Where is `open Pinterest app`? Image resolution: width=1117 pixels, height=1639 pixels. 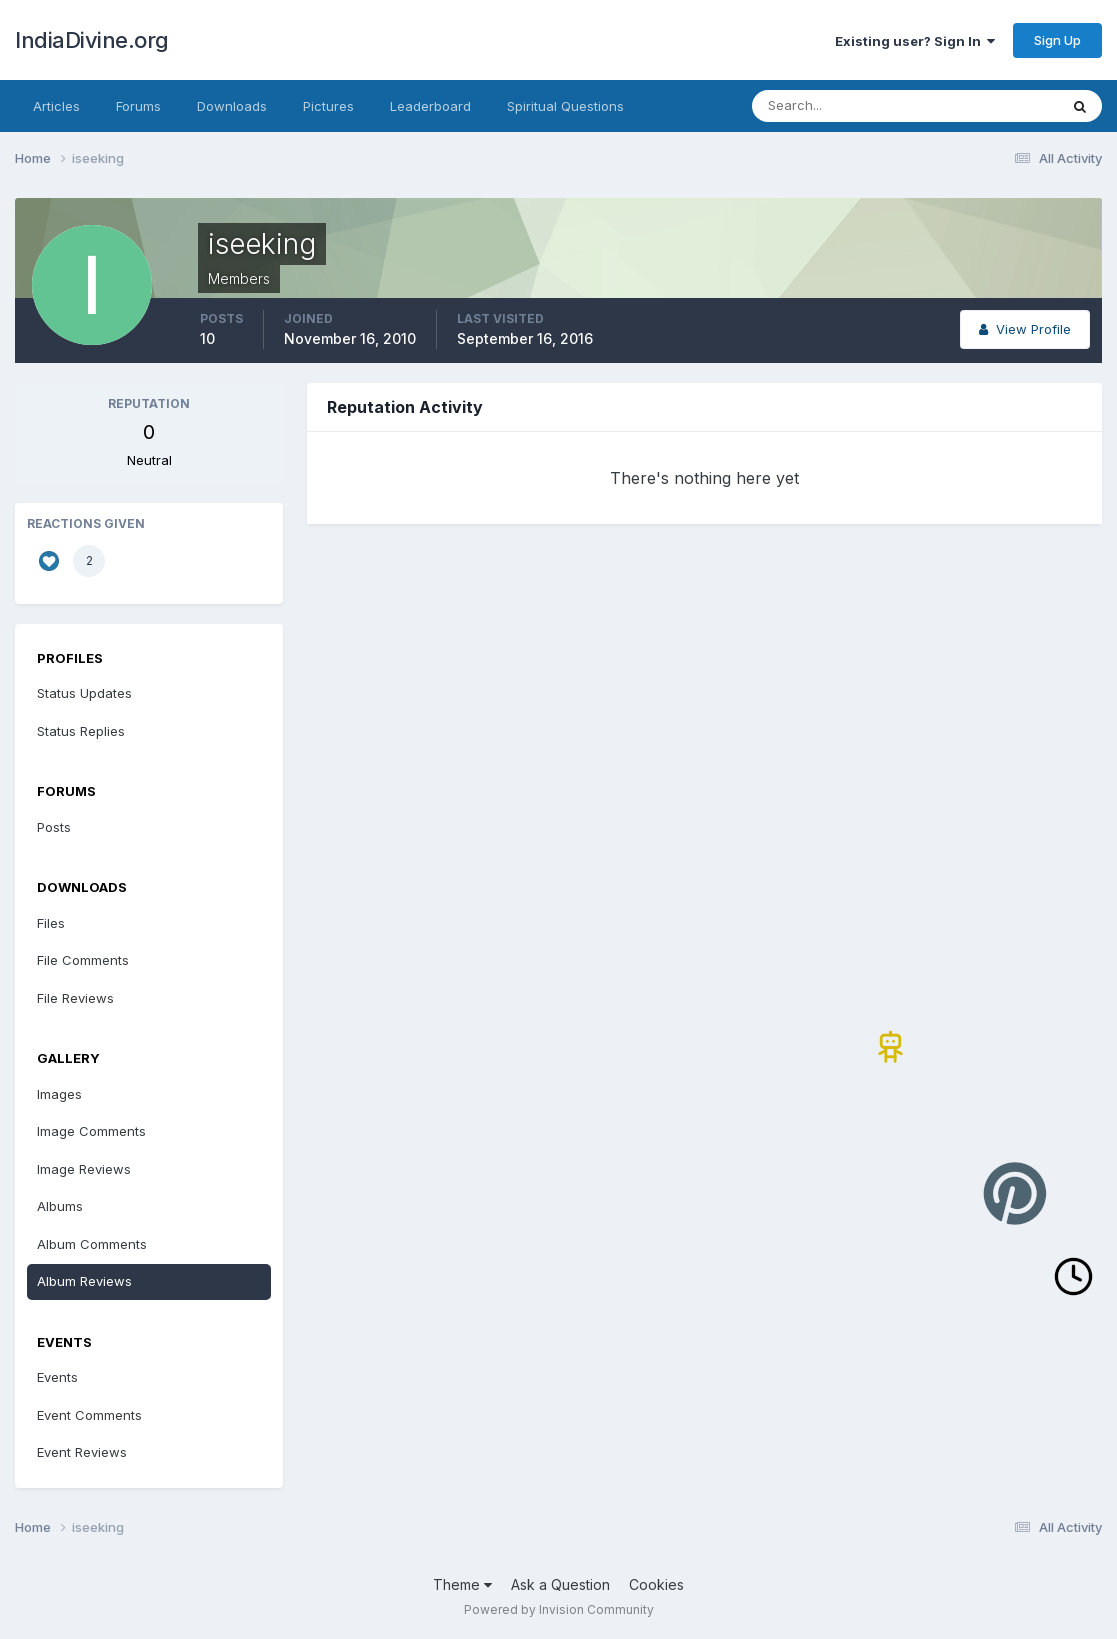 open Pinterest app is located at coordinates (1012, 1193).